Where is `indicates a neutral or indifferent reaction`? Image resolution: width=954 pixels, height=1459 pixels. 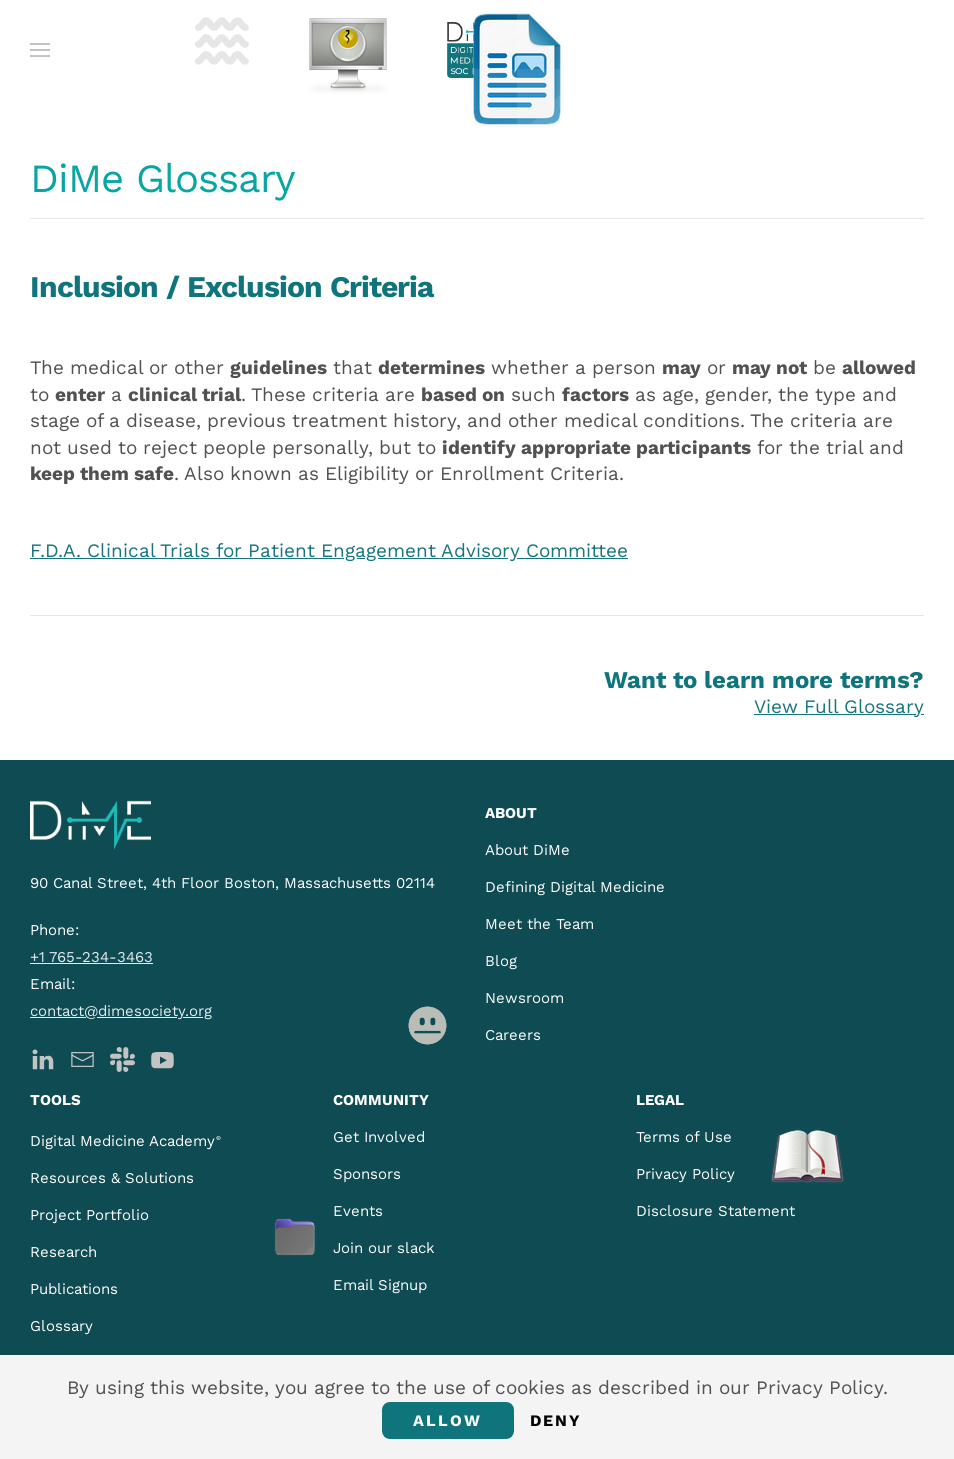 indicates a neutral or indifferent reaction is located at coordinates (427, 1025).